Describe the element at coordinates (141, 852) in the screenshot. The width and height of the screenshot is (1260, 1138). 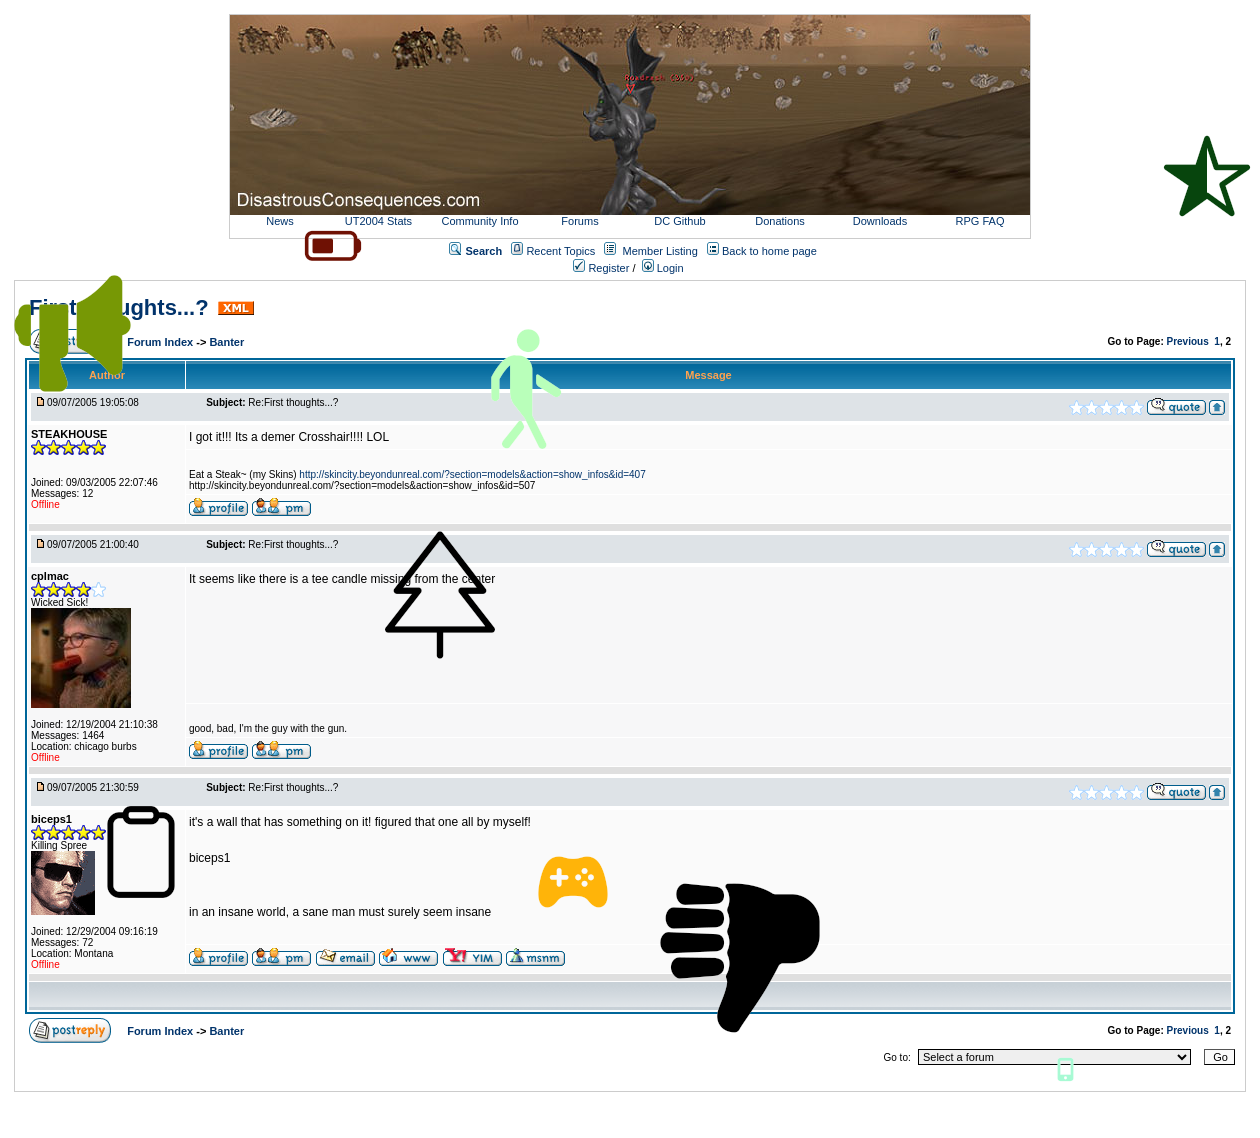
I see `access clipboard contents` at that location.